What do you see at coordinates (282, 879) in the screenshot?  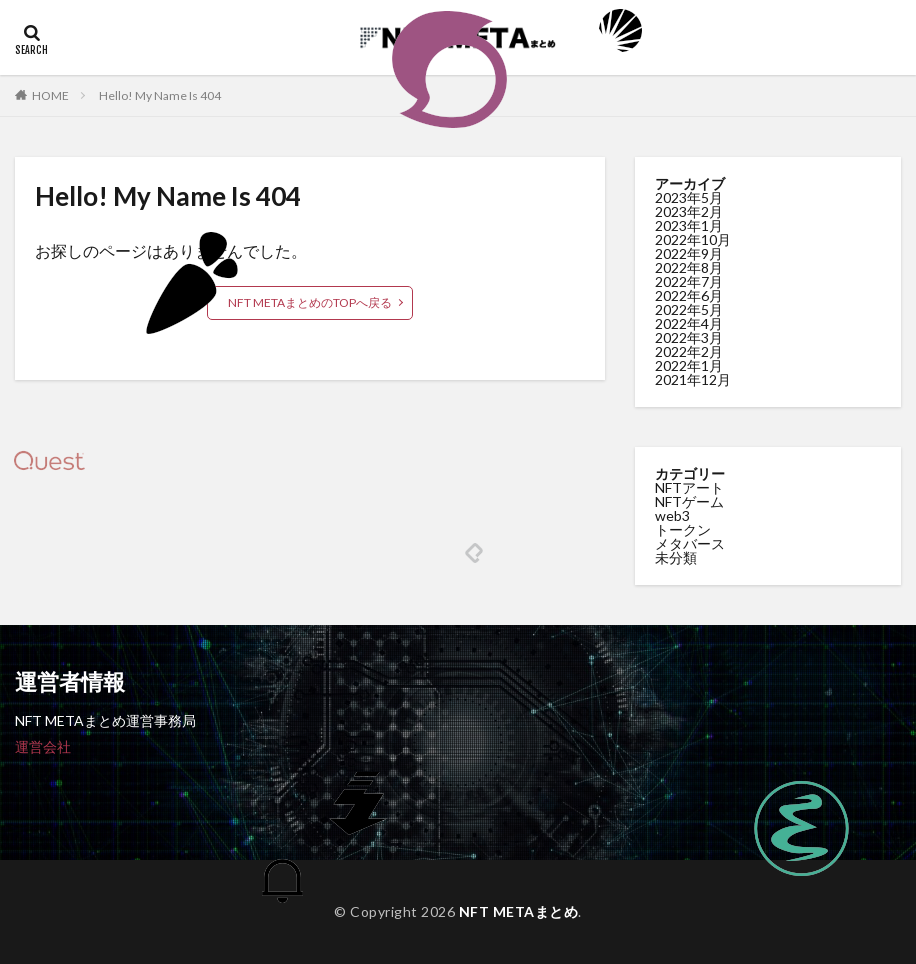 I see `view notifications` at bounding box center [282, 879].